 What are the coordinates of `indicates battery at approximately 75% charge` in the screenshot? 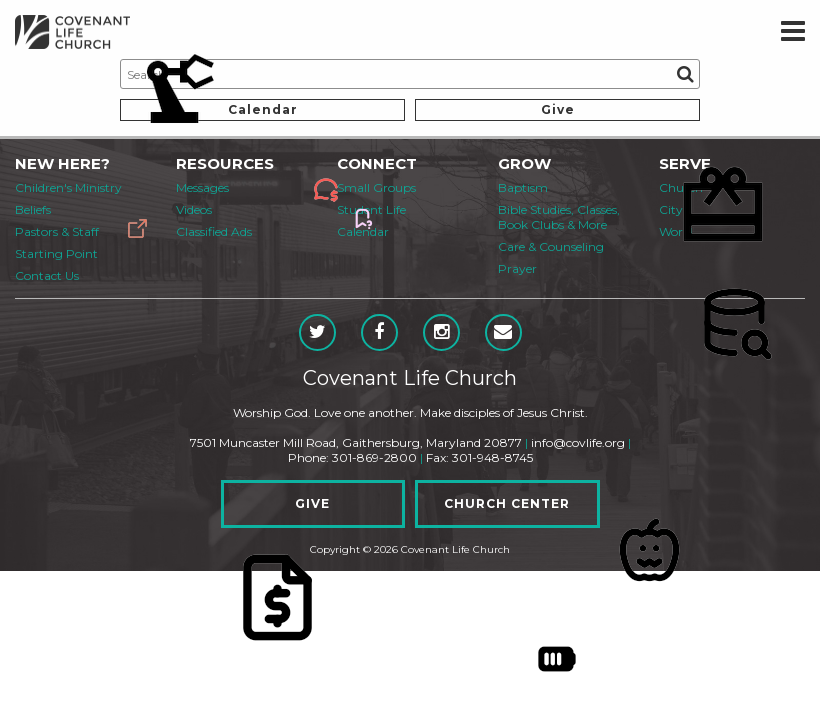 It's located at (557, 659).